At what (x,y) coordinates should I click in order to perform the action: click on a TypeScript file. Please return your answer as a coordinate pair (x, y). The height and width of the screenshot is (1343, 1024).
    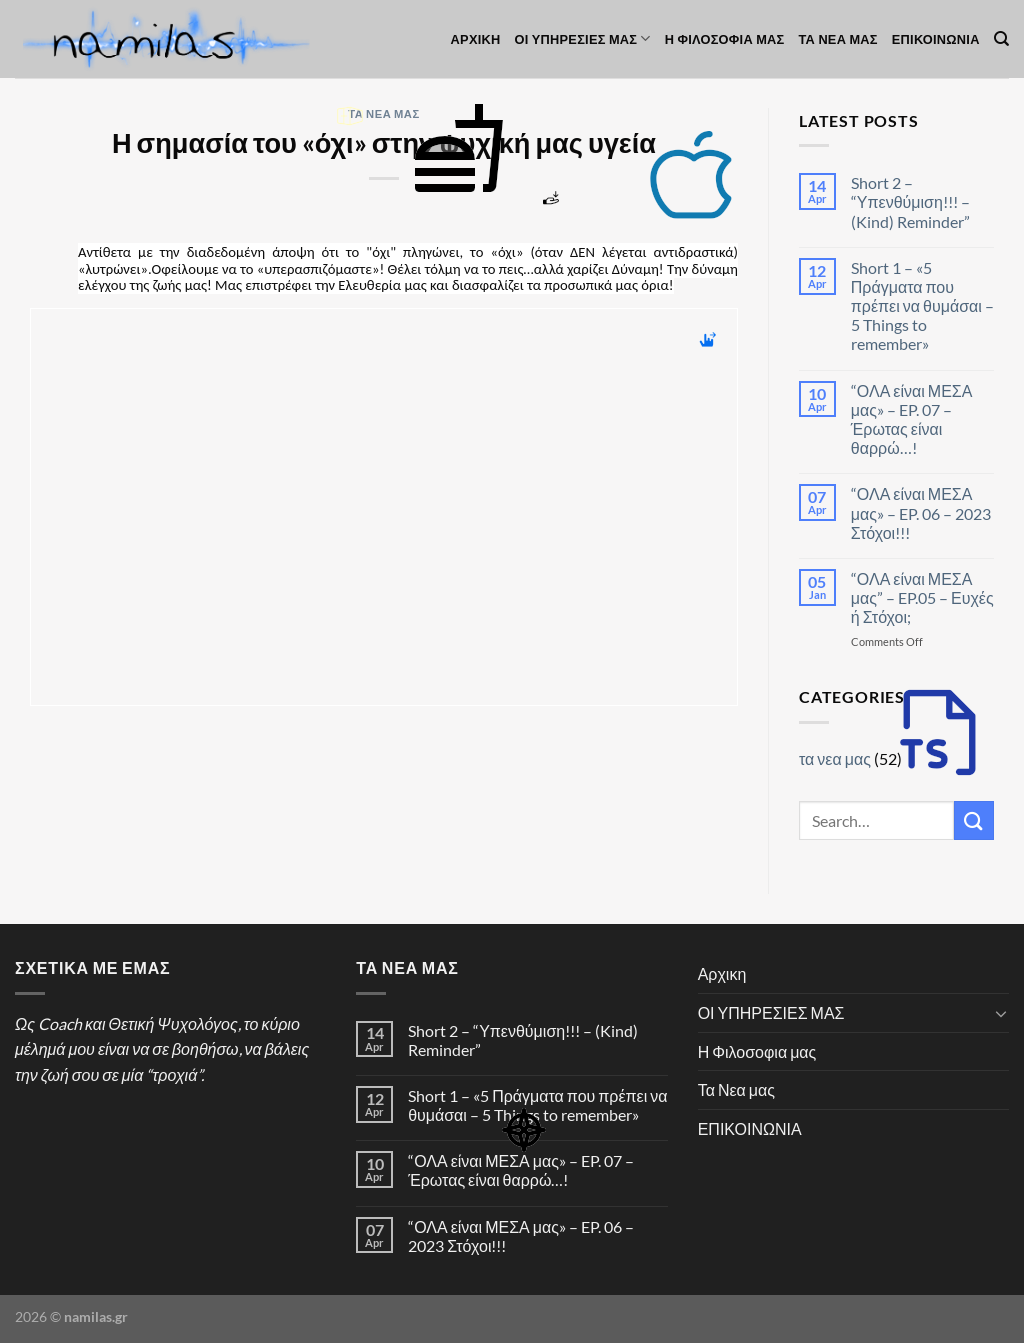
    Looking at the image, I should click on (939, 732).